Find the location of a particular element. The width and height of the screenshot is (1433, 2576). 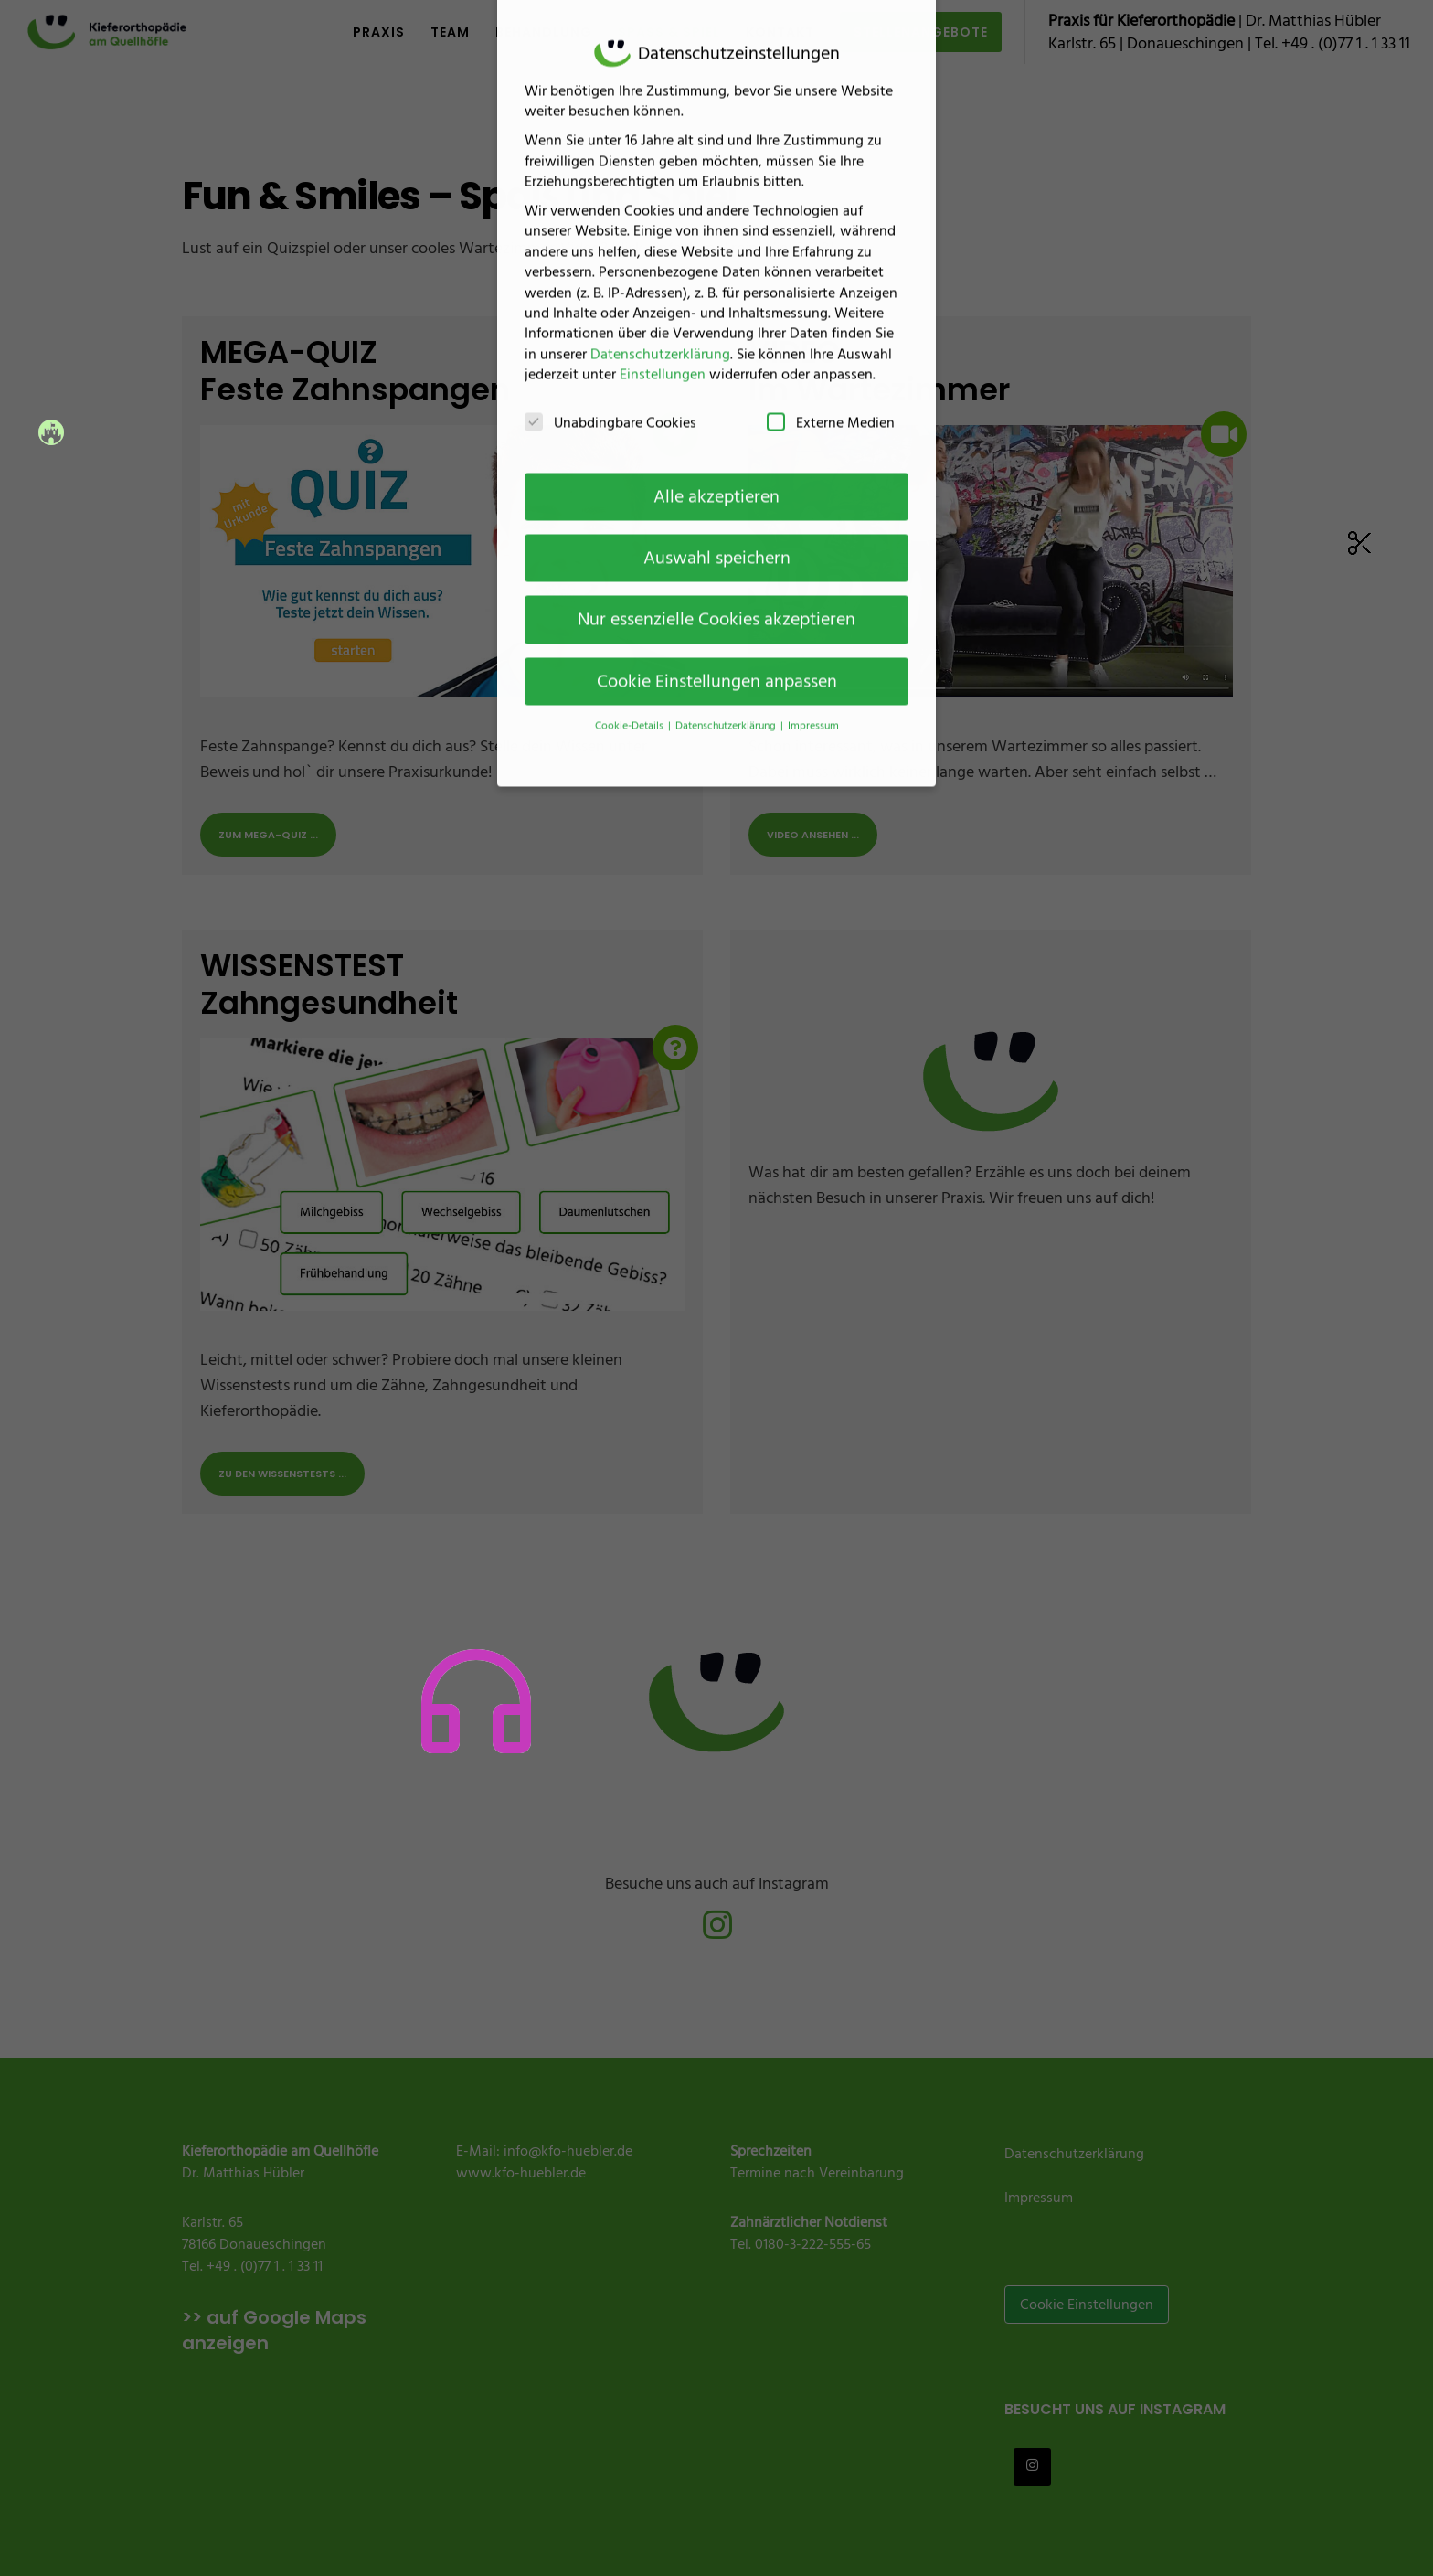

cut selected content is located at coordinates (1360, 543).